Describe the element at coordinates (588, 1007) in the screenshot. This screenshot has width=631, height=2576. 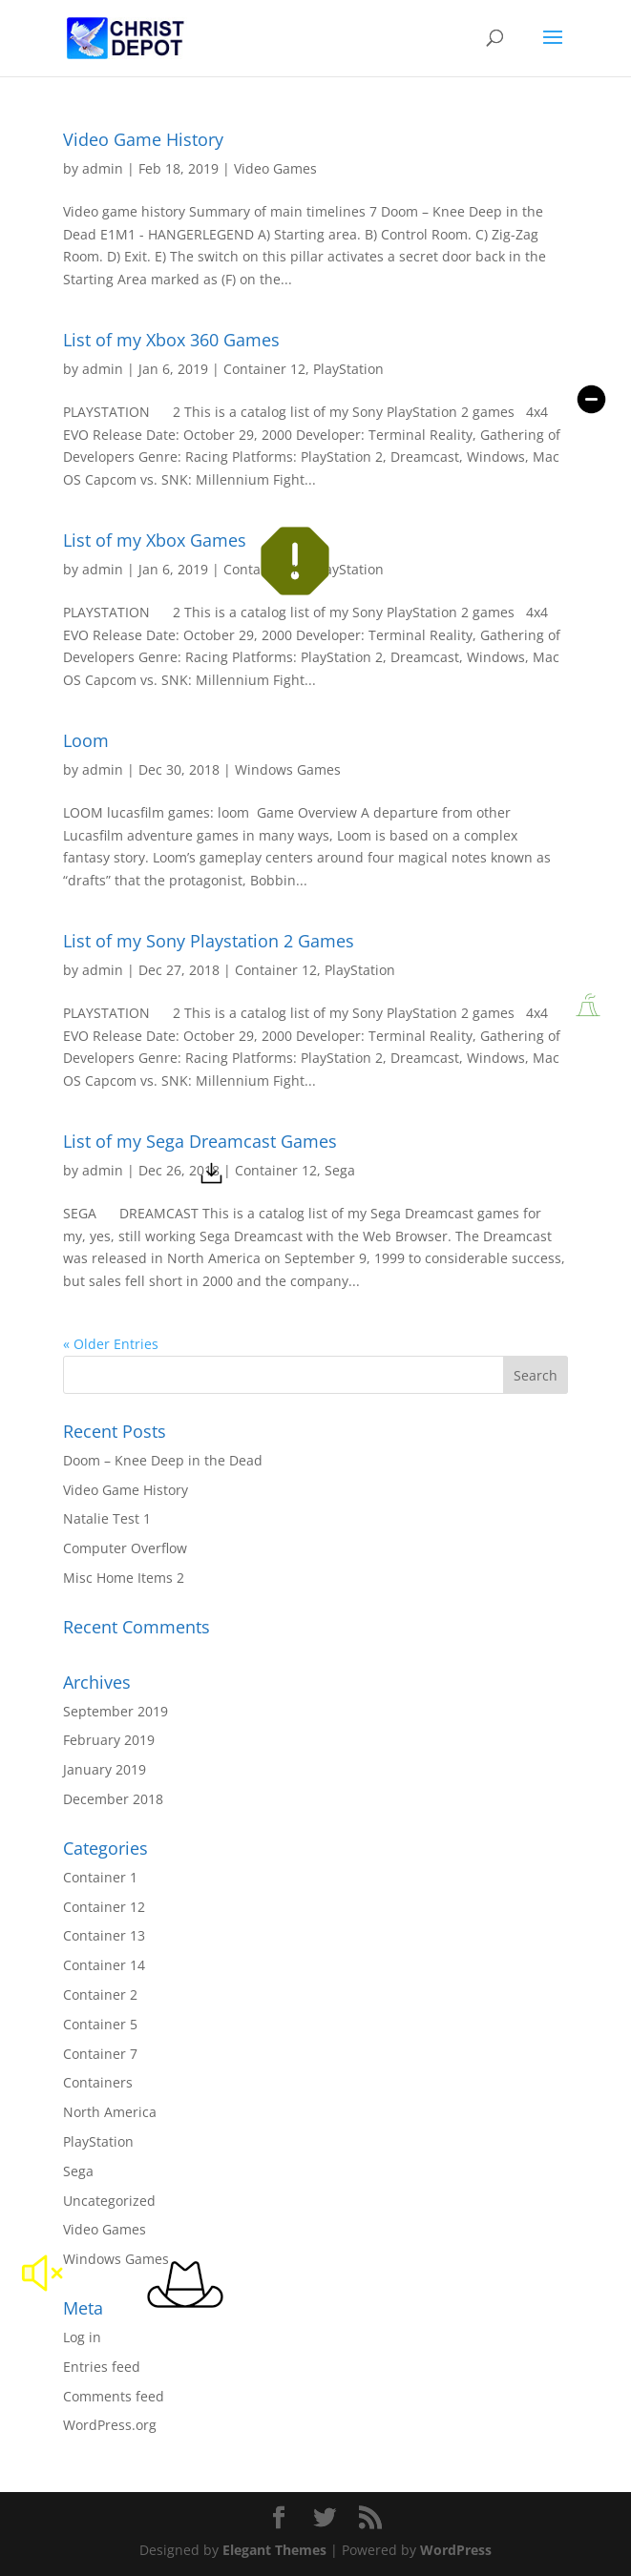
I see `indicates nuclear power or energy facility` at that location.